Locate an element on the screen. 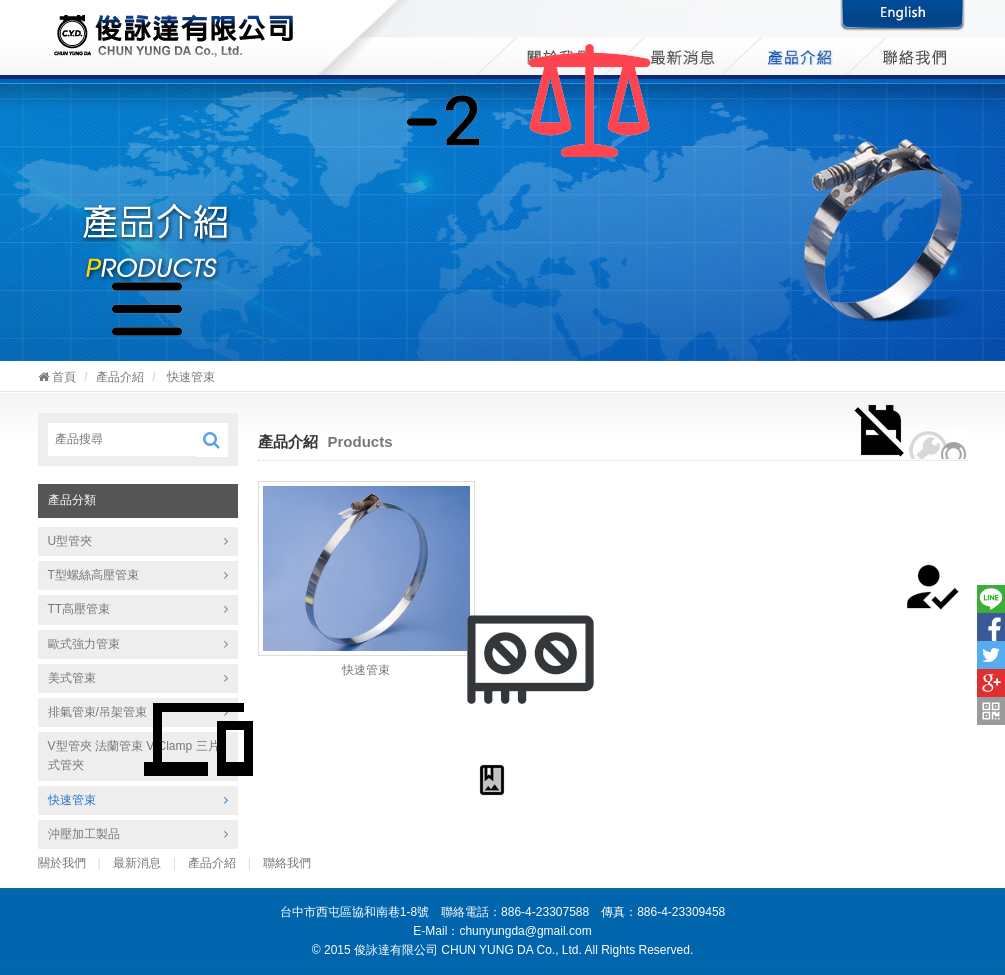 This screenshot has width=1005, height=975. no backpacks allowed in this area is located at coordinates (881, 430).